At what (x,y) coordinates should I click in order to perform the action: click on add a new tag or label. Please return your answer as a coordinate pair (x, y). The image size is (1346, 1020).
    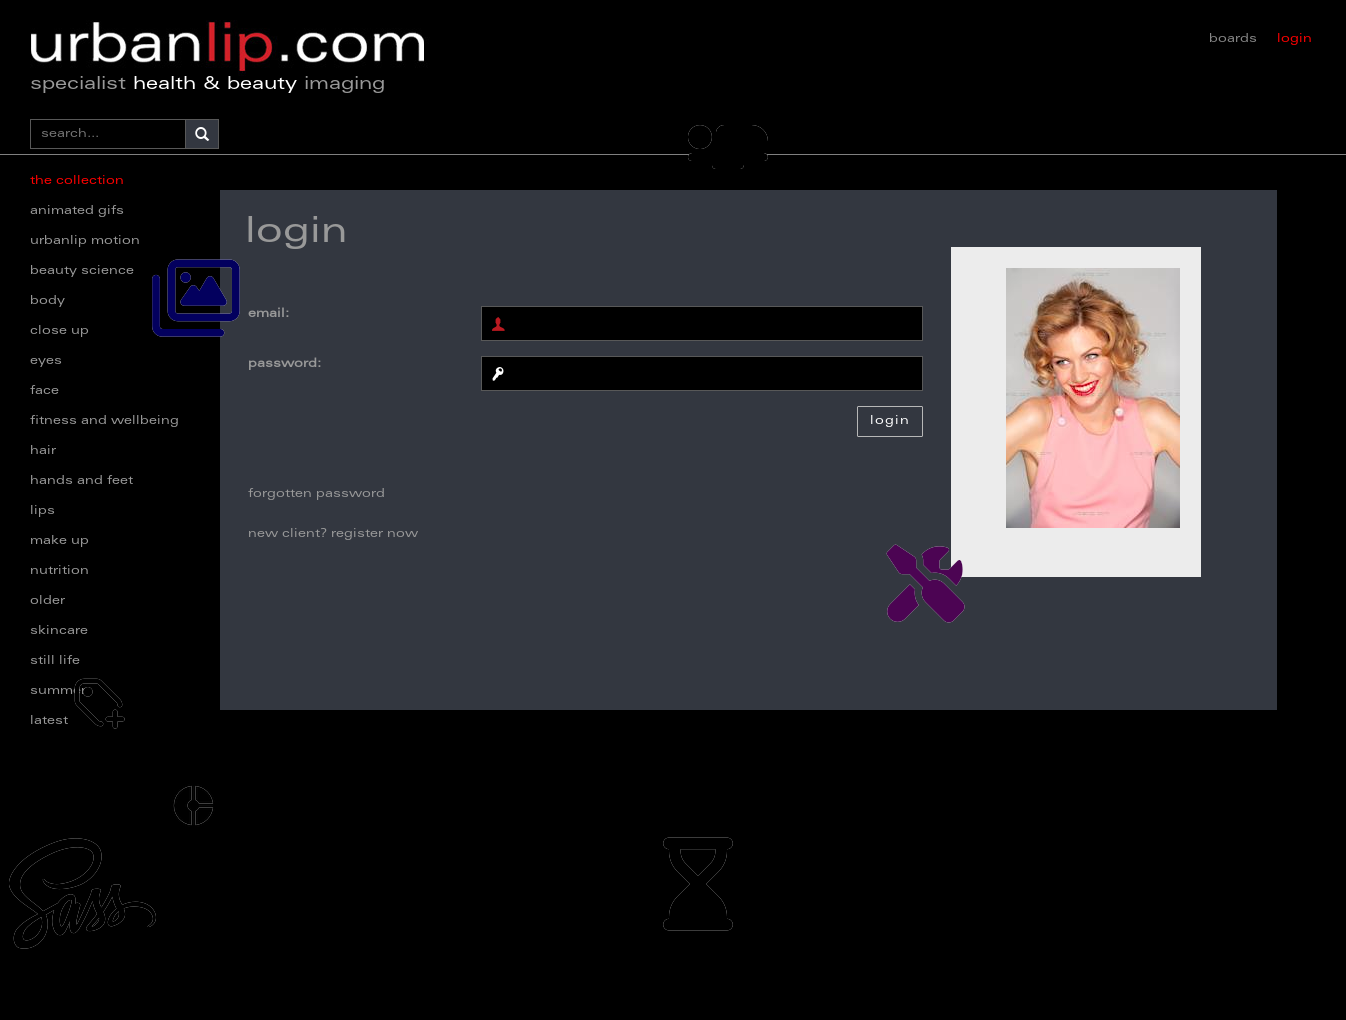
    Looking at the image, I should click on (98, 702).